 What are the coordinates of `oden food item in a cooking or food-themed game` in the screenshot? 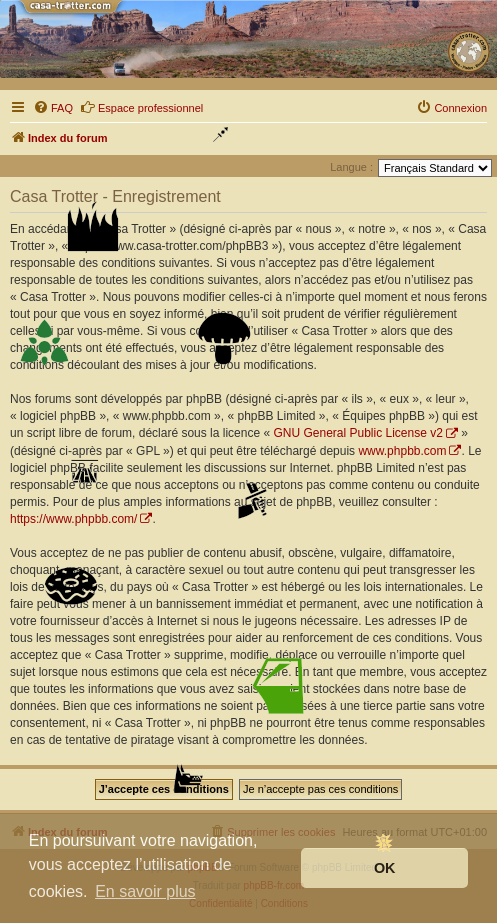 It's located at (220, 134).